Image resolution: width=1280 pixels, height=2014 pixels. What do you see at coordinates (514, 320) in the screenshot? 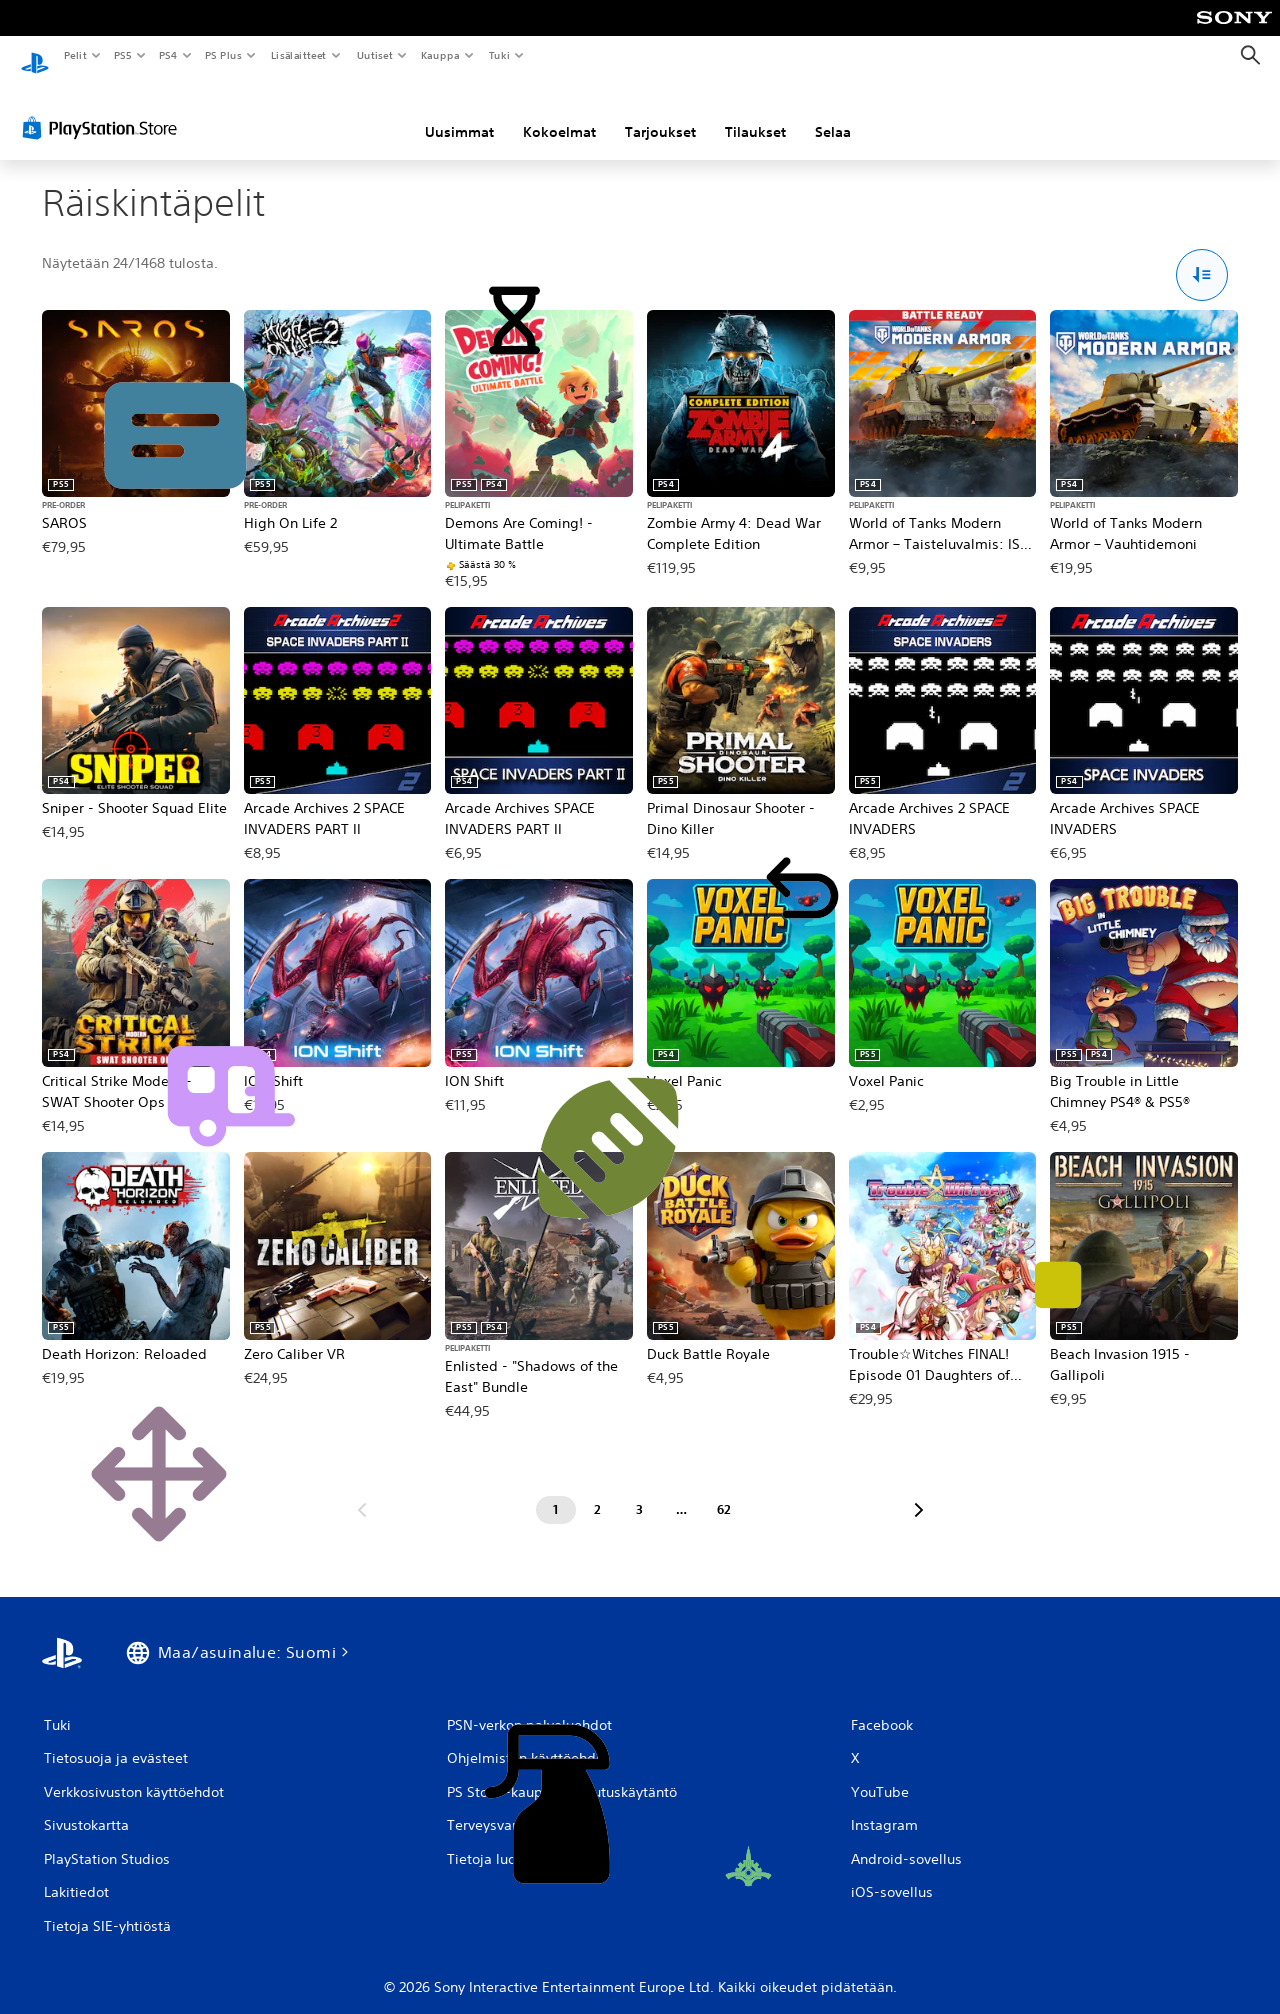
I see `indicates a loading or waiting state` at bounding box center [514, 320].